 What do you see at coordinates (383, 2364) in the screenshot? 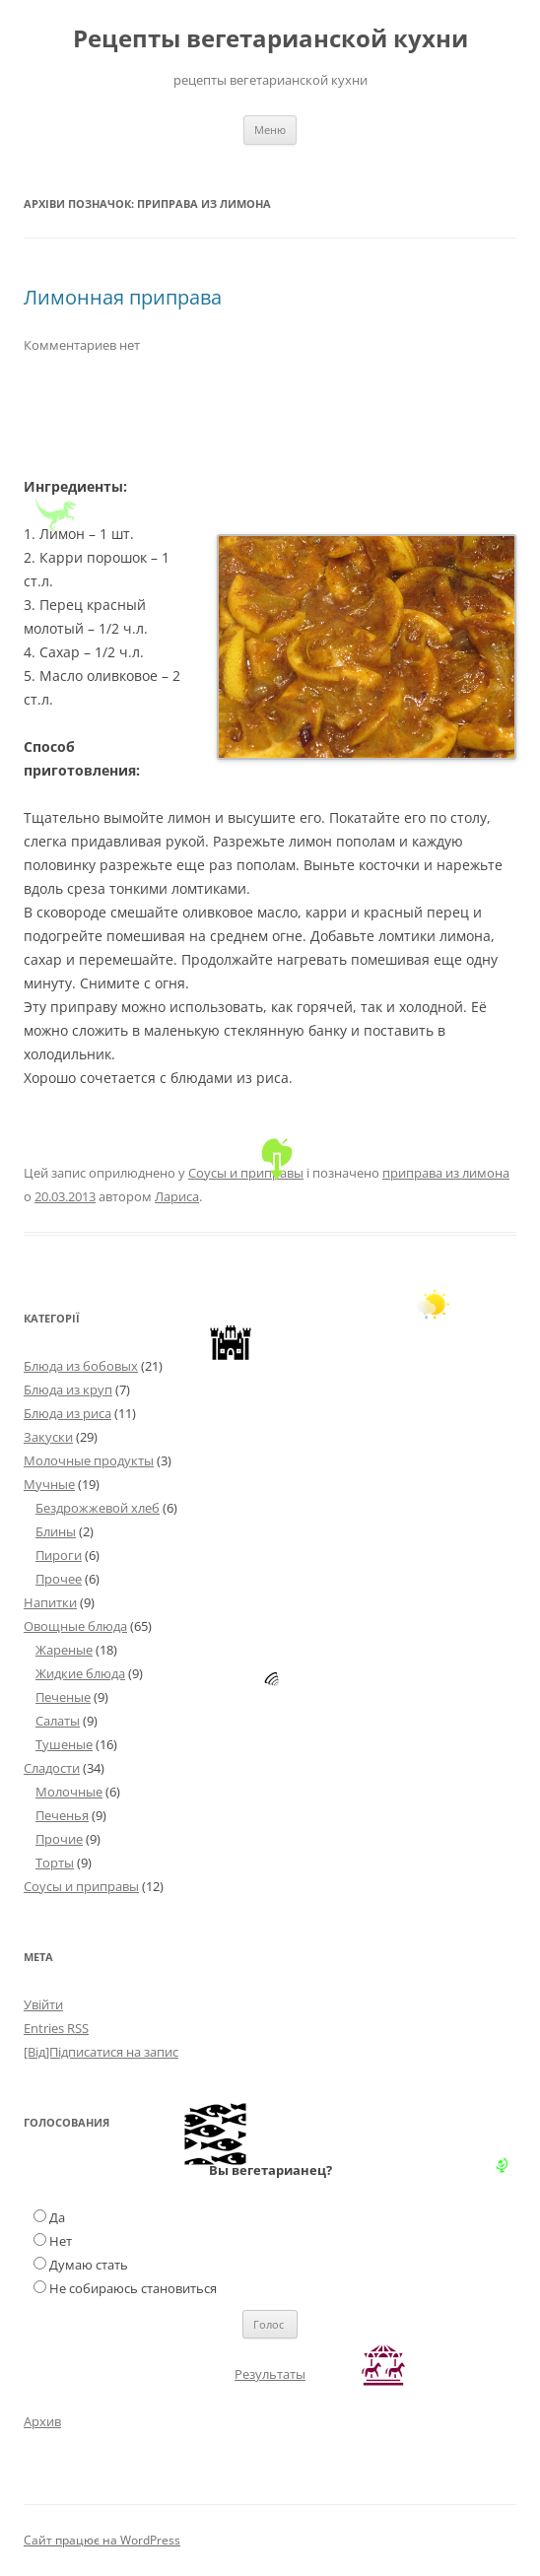
I see `access carousel or slideshow view` at bounding box center [383, 2364].